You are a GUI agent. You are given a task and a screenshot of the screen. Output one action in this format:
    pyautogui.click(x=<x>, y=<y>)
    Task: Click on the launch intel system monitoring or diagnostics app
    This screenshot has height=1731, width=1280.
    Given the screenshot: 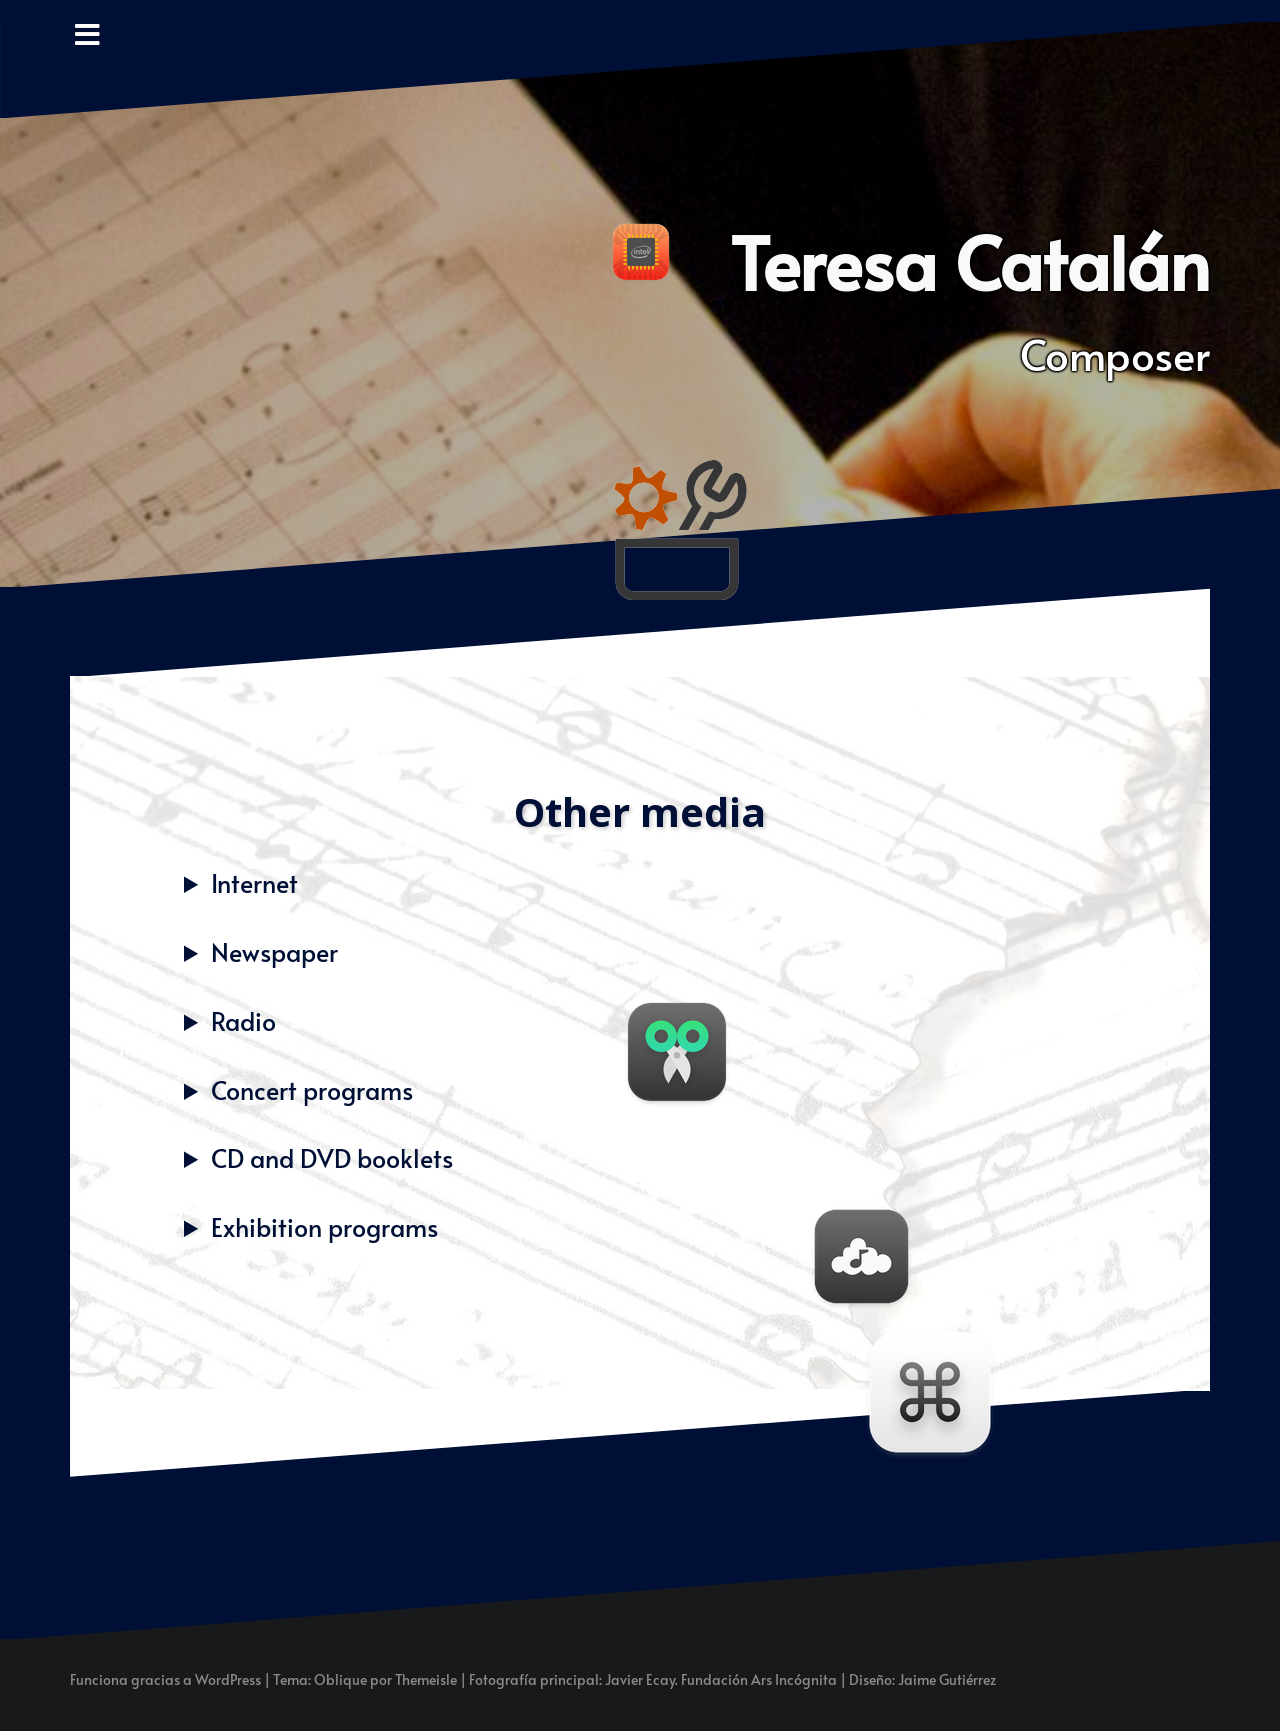 What is the action you would take?
    pyautogui.click(x=641, y=252)
    